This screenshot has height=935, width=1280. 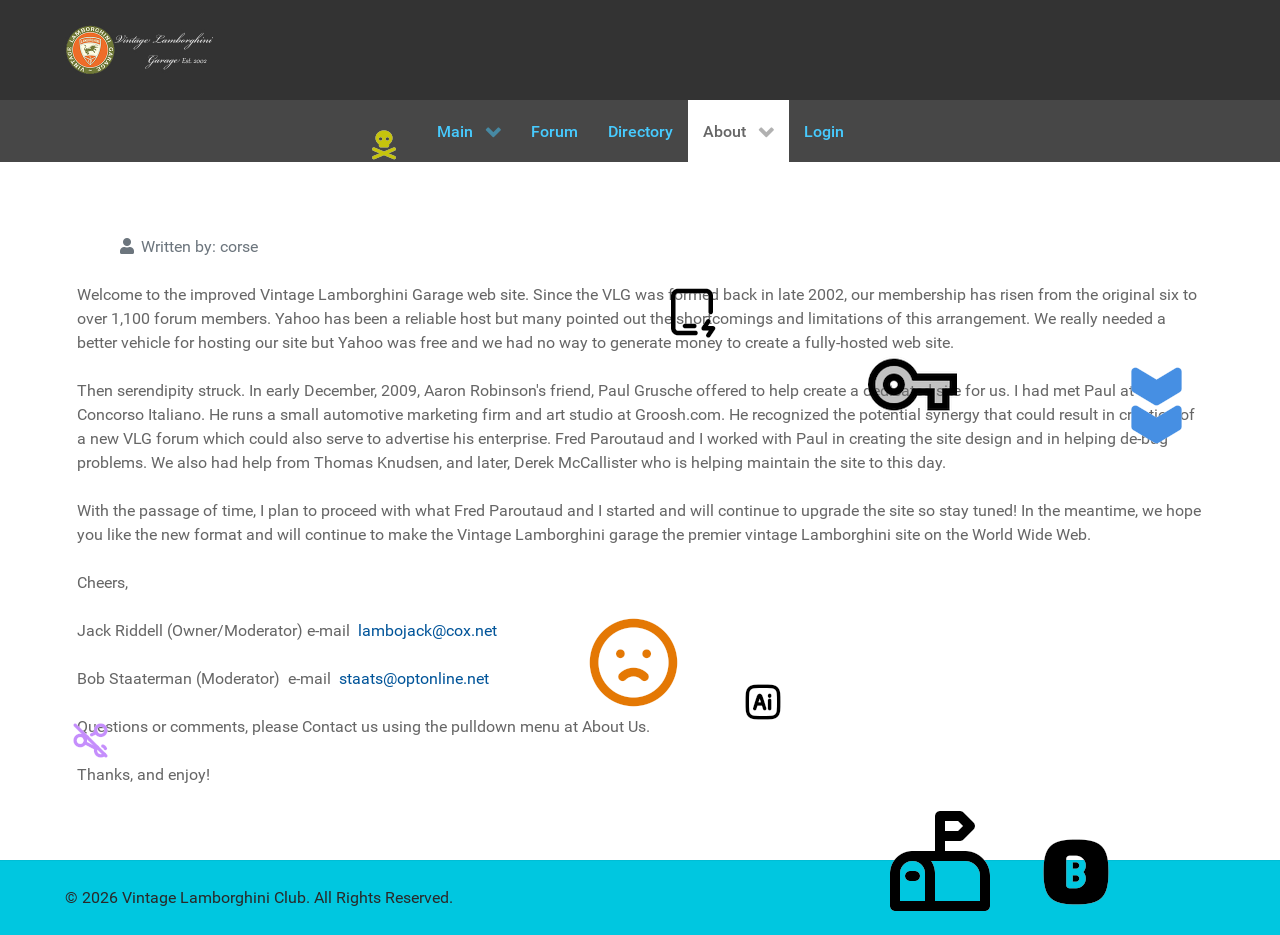 I want to click on open Adobe Illustrator, so click(x=763, y=702).